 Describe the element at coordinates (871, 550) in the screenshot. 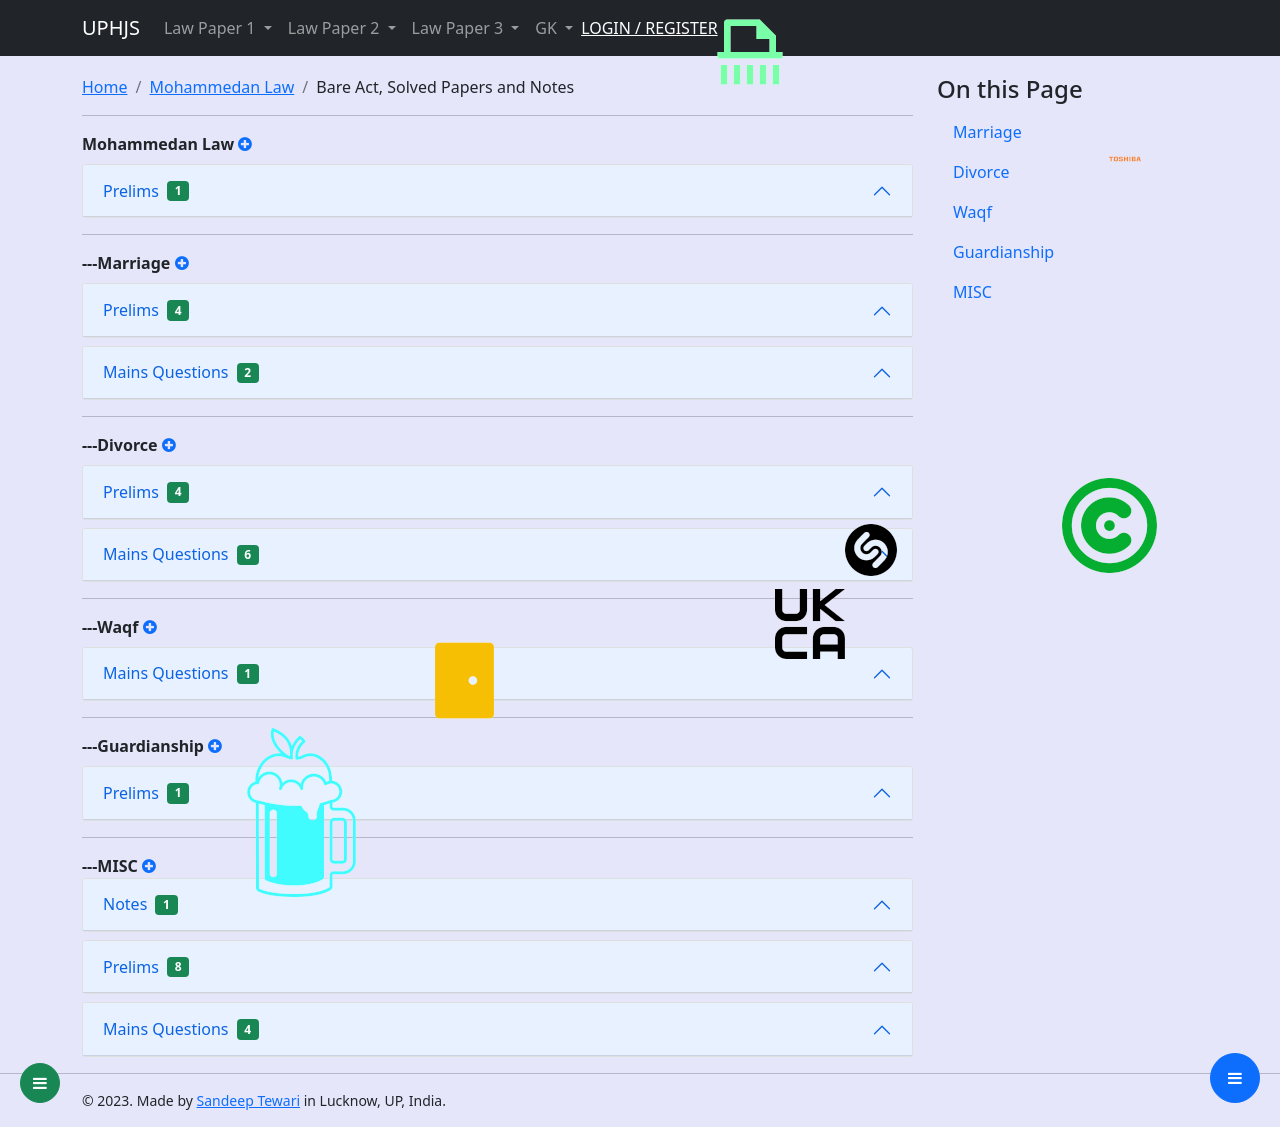

I see `open Shazam to identify a song` at that location.